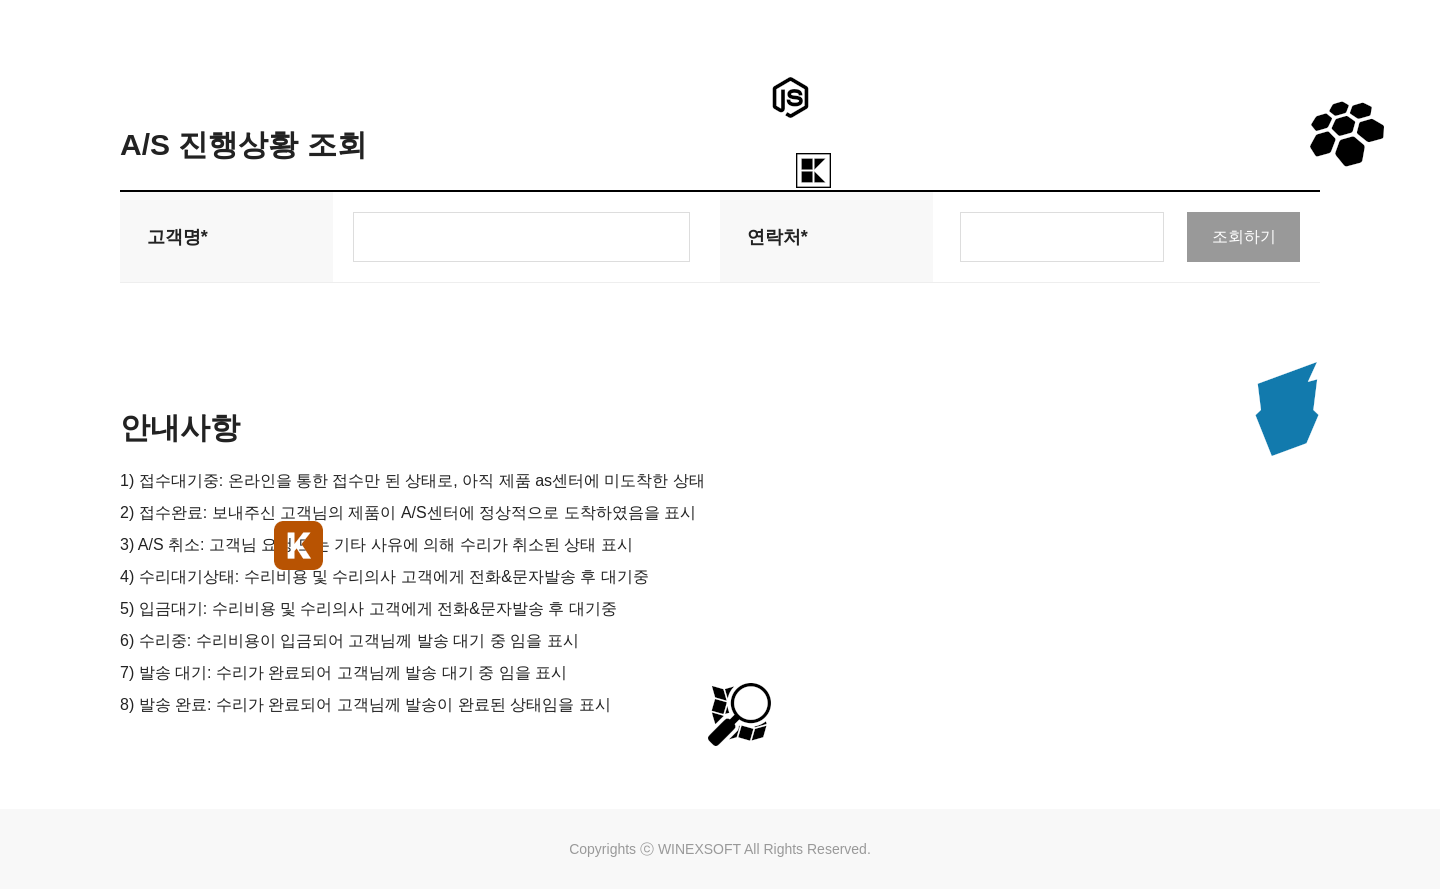 The height and width of the screenshot is (889, 1440). Describe the element at coordinates (790, 97) in the screenshot. I see `Node.js runtime environment logo` at that location.